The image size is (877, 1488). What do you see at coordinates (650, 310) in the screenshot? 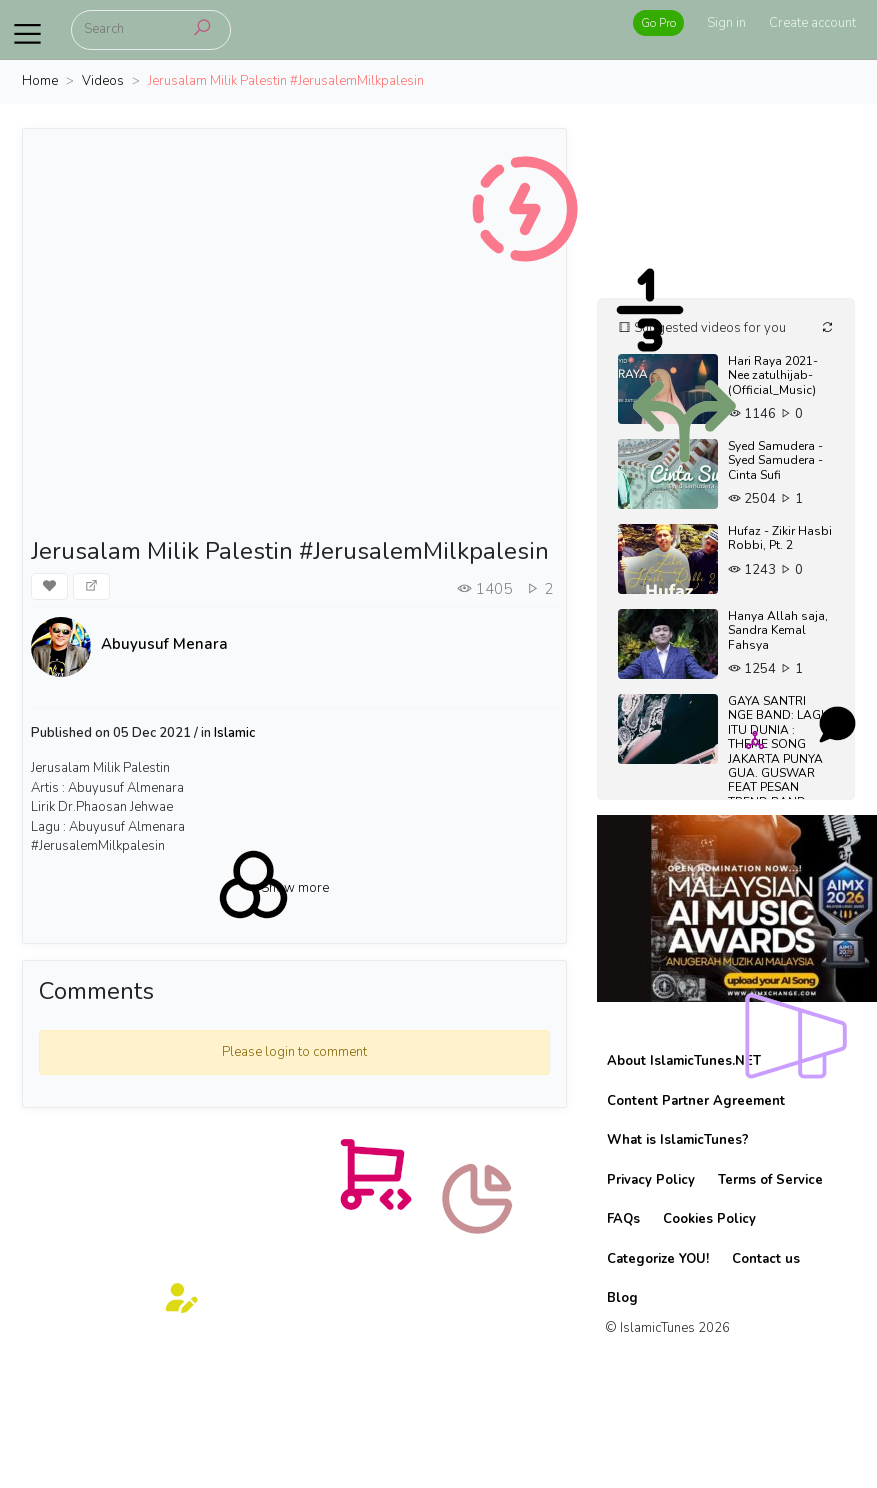
I see `fraction or division calculation tool` at bounding box center [650, 310].